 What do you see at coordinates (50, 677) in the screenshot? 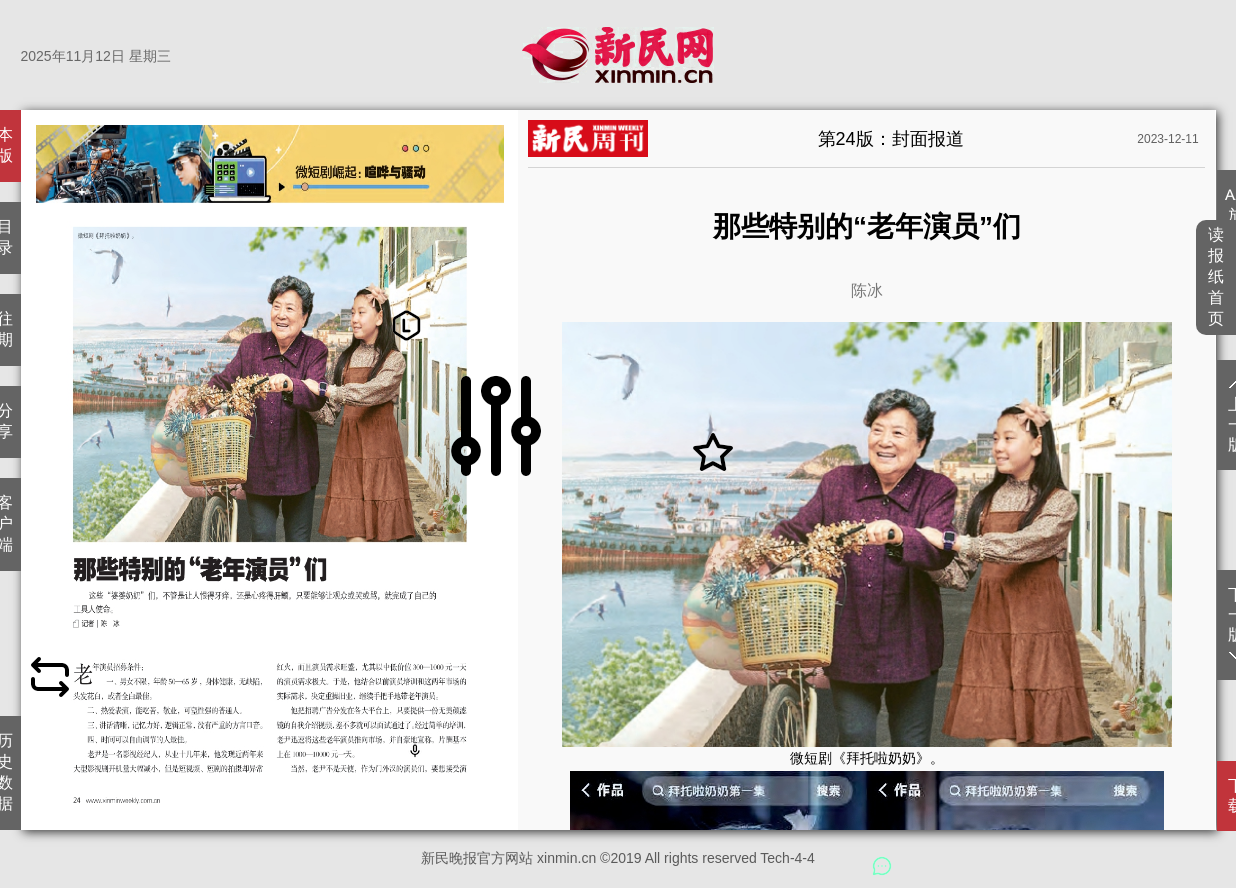
I see `toggle repeat or loop mode` at bounding box center [50, 677].